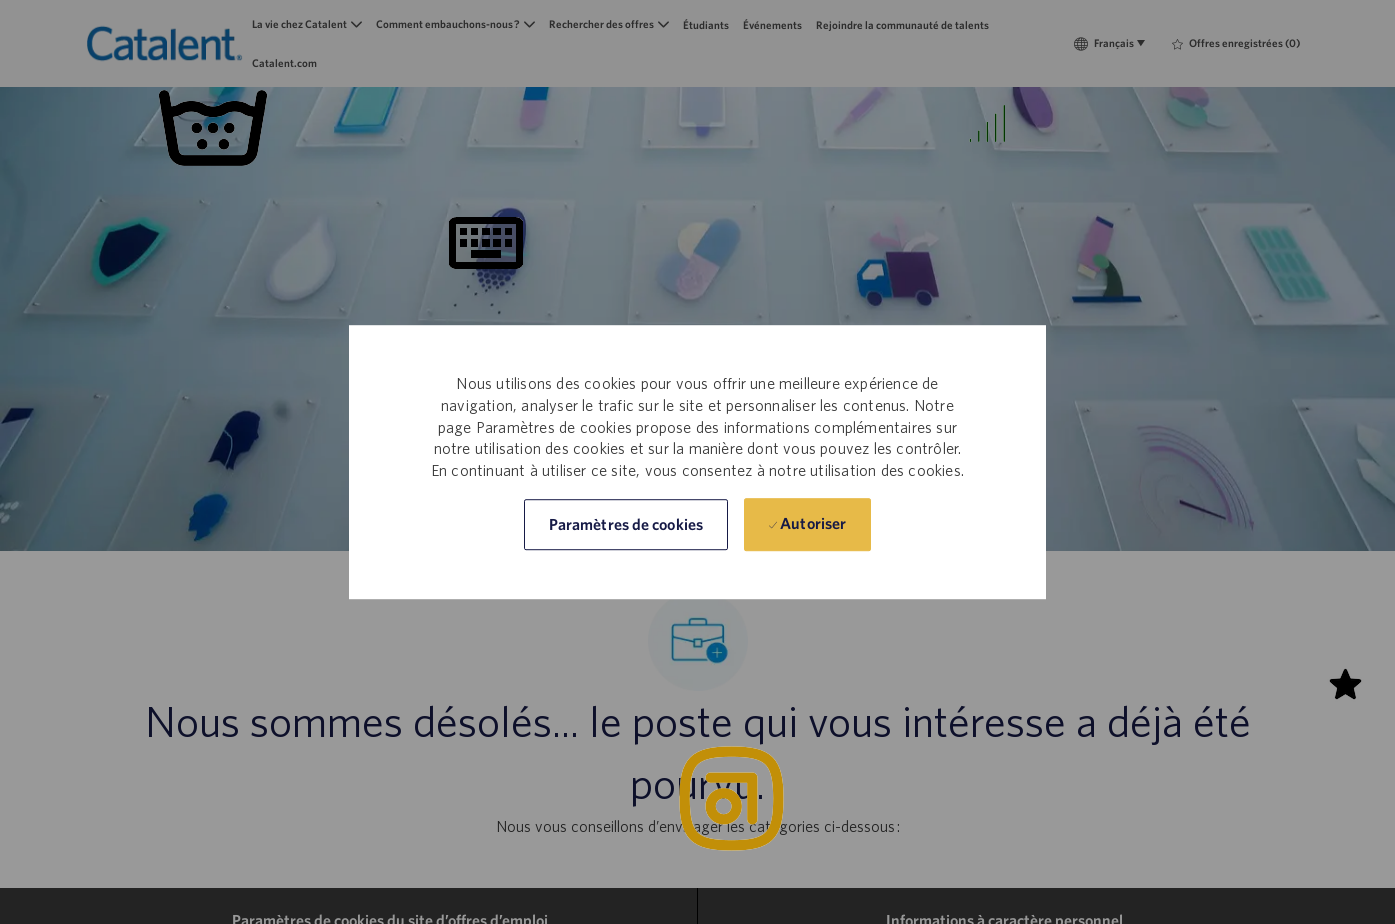 This screenshot has width=1395, height=924. Describe the element at coordinates (731, 798) in the screenshot. I see `abstract design platform logo` at that location.